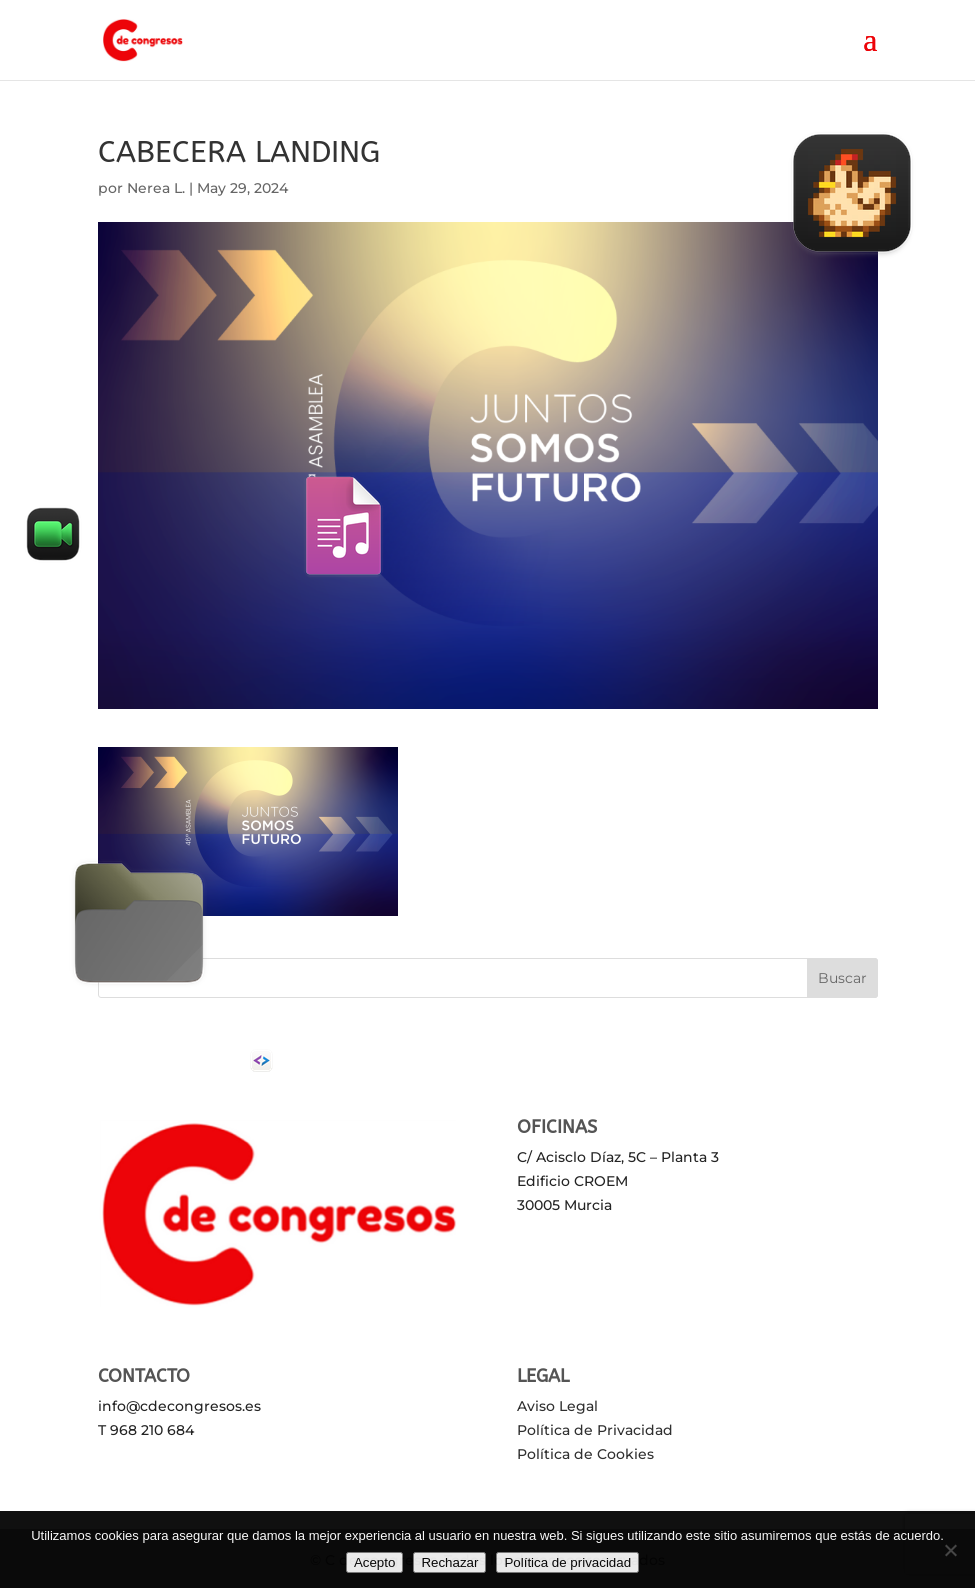 This screenshot has height=1588, width=975. What do you see at coordinates (852, 193) in the screenshot?
I see `launch Stardew Valley game` at bounding box center [852, 193].